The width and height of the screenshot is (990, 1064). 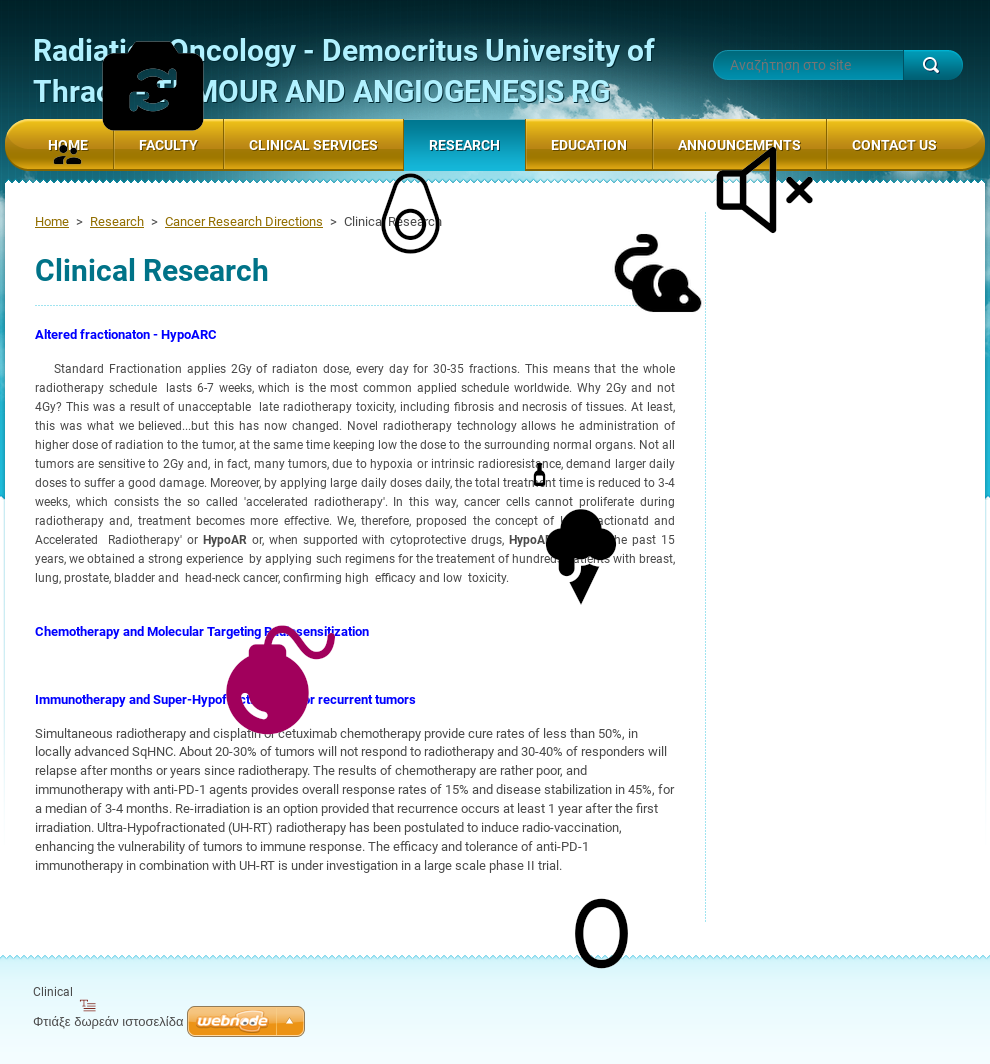 What do you see at coordinates (67, 154) in the screenshot?
I see `view team members or supervised accounts` at bounding box center [67, 154].